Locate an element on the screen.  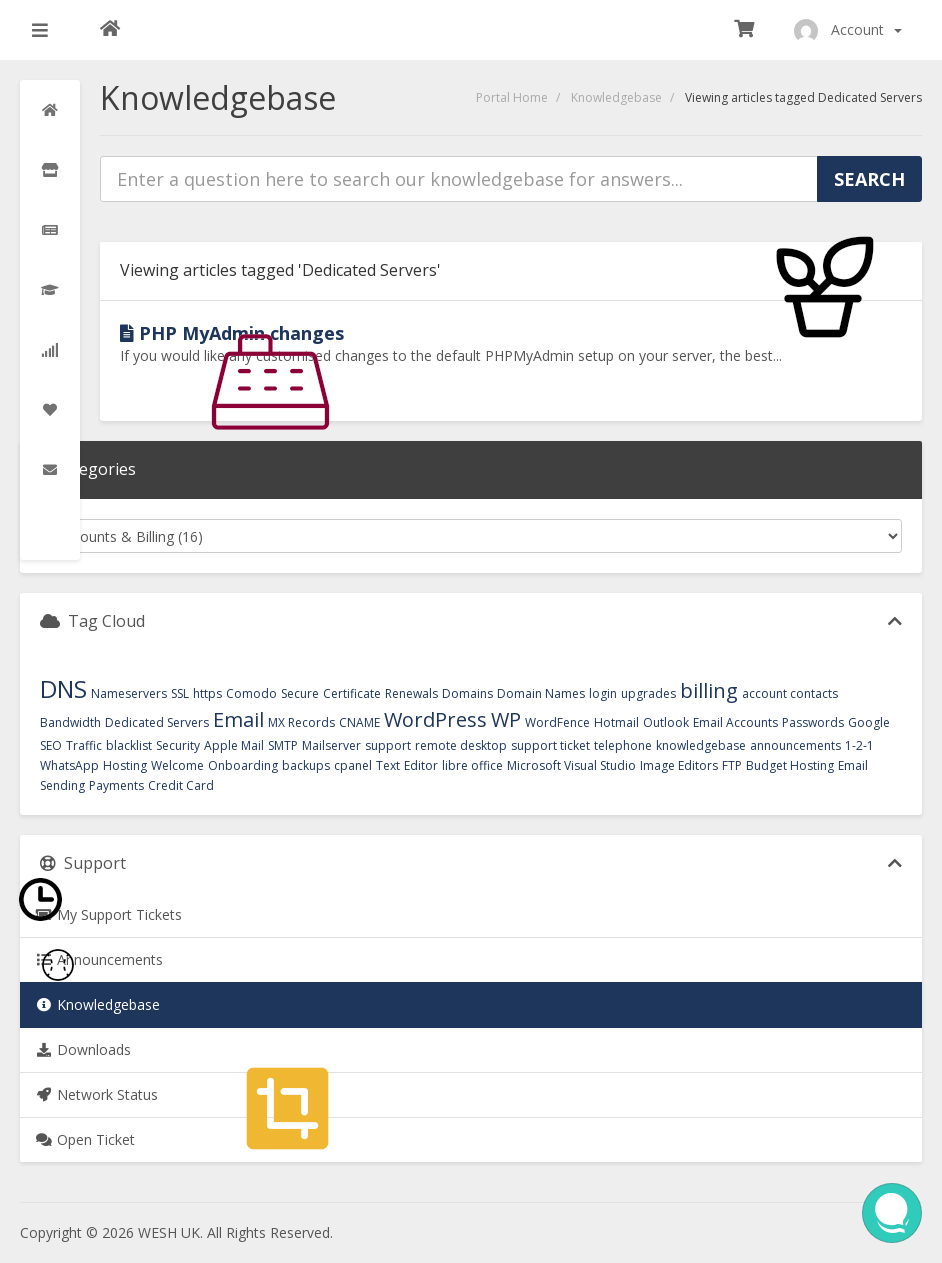
access point of sale system is located at coordinates (270, 388).